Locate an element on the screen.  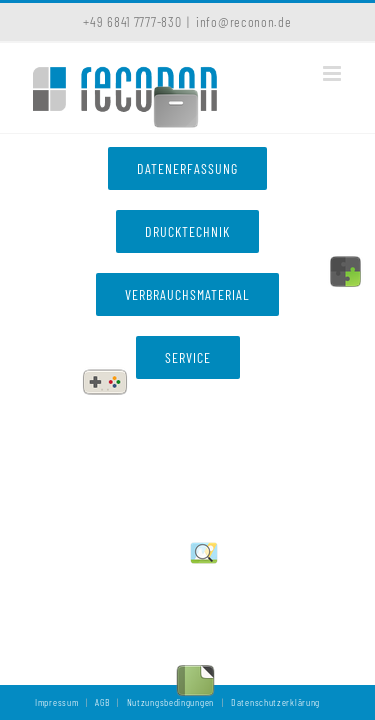
open extension manager app is located at coordinates (345, 271).